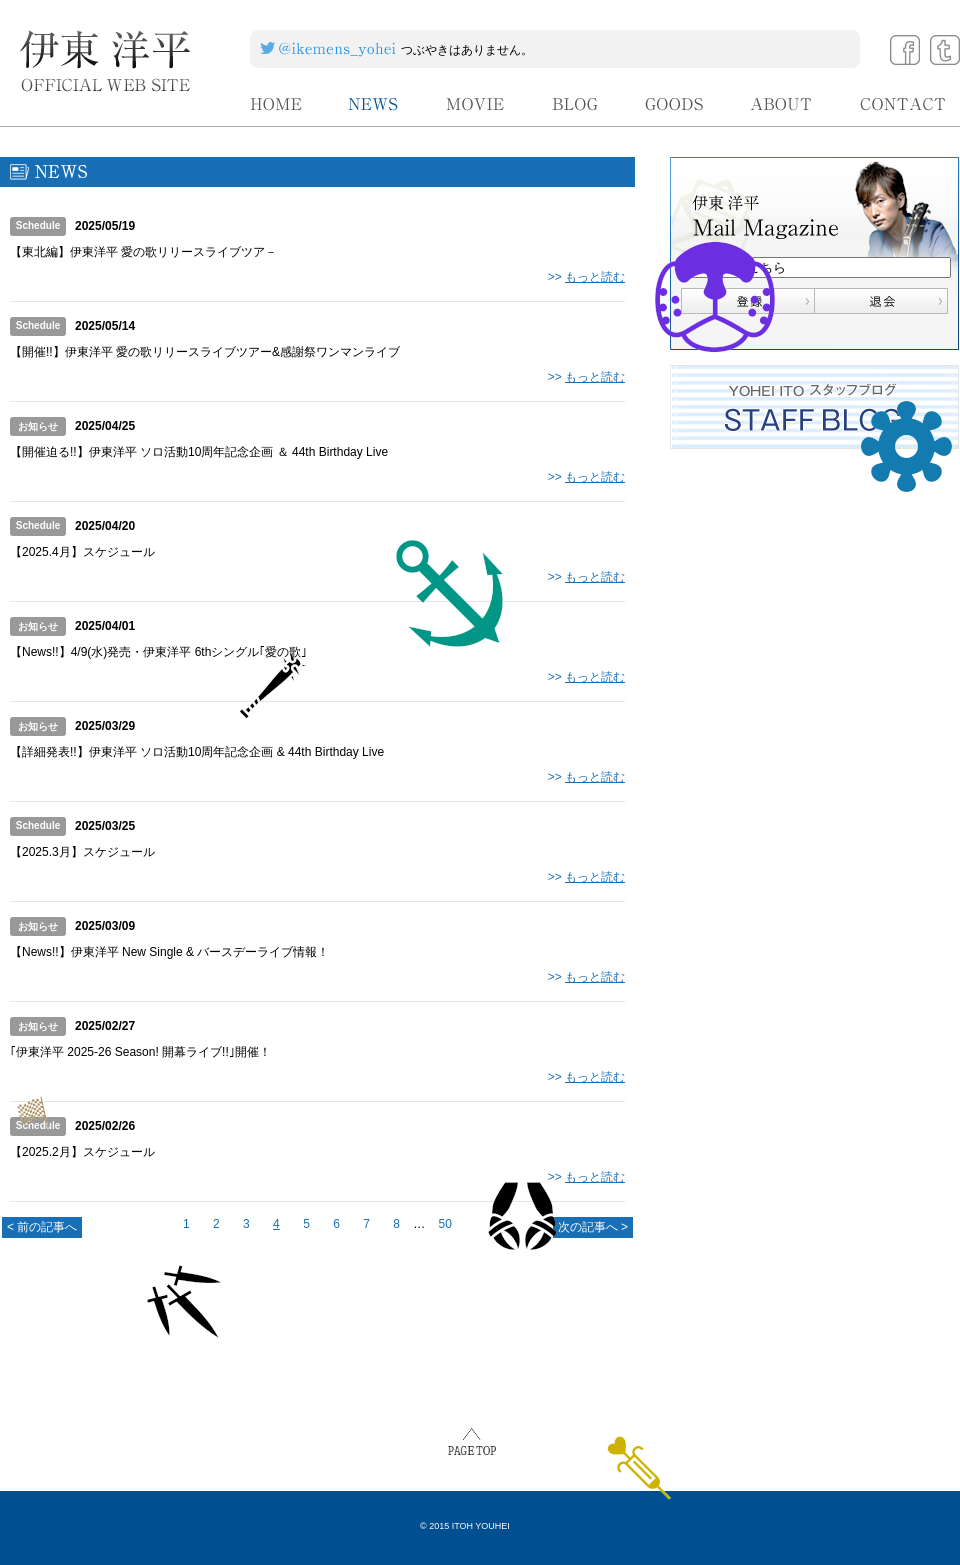  I want to click on assassin or rogue character class icon, so click(183, 1303).